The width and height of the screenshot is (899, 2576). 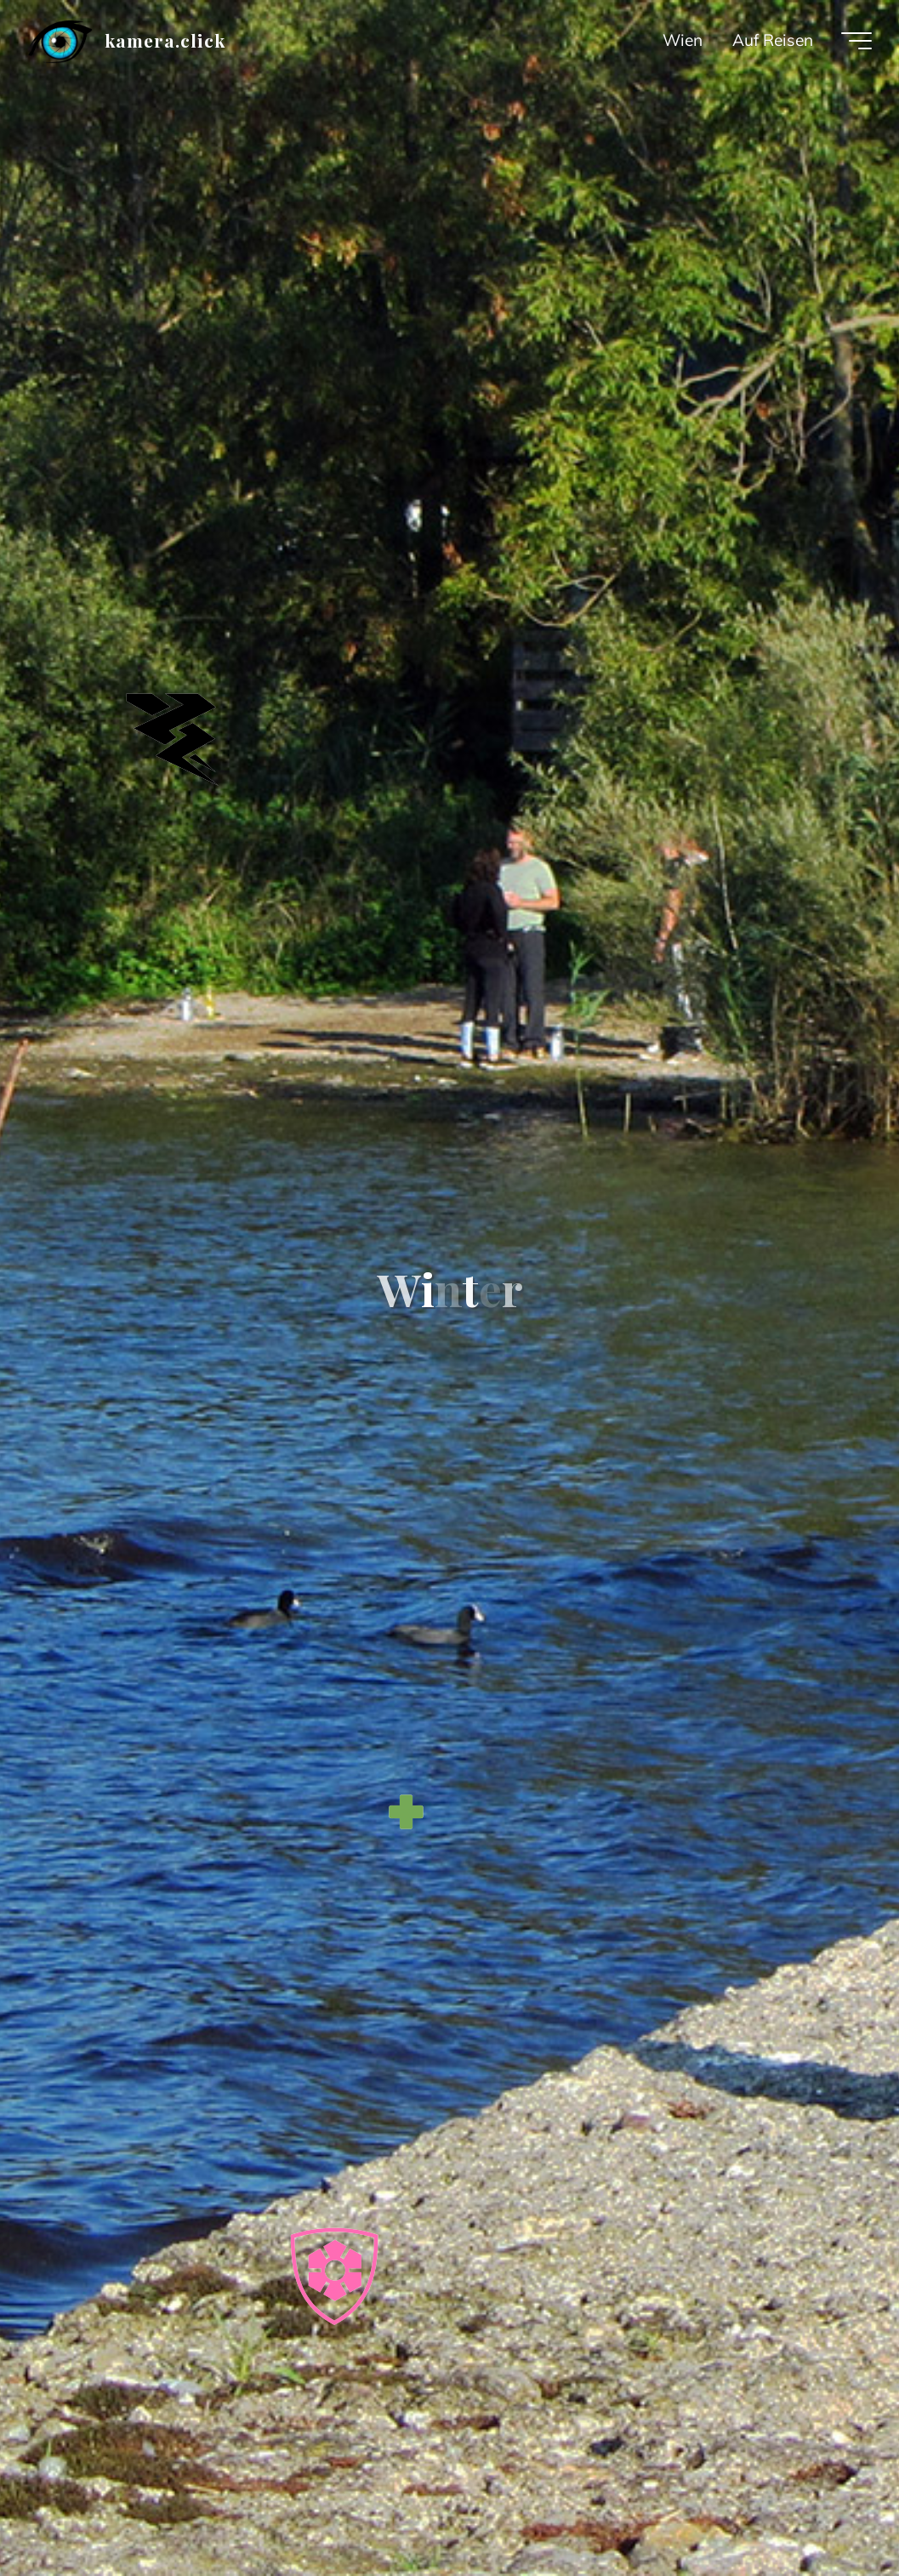 What do you see at coordinates (406, 1811) in the screenshot?
I see `indicates player health status is normal` at bounding box center [406, 1811].